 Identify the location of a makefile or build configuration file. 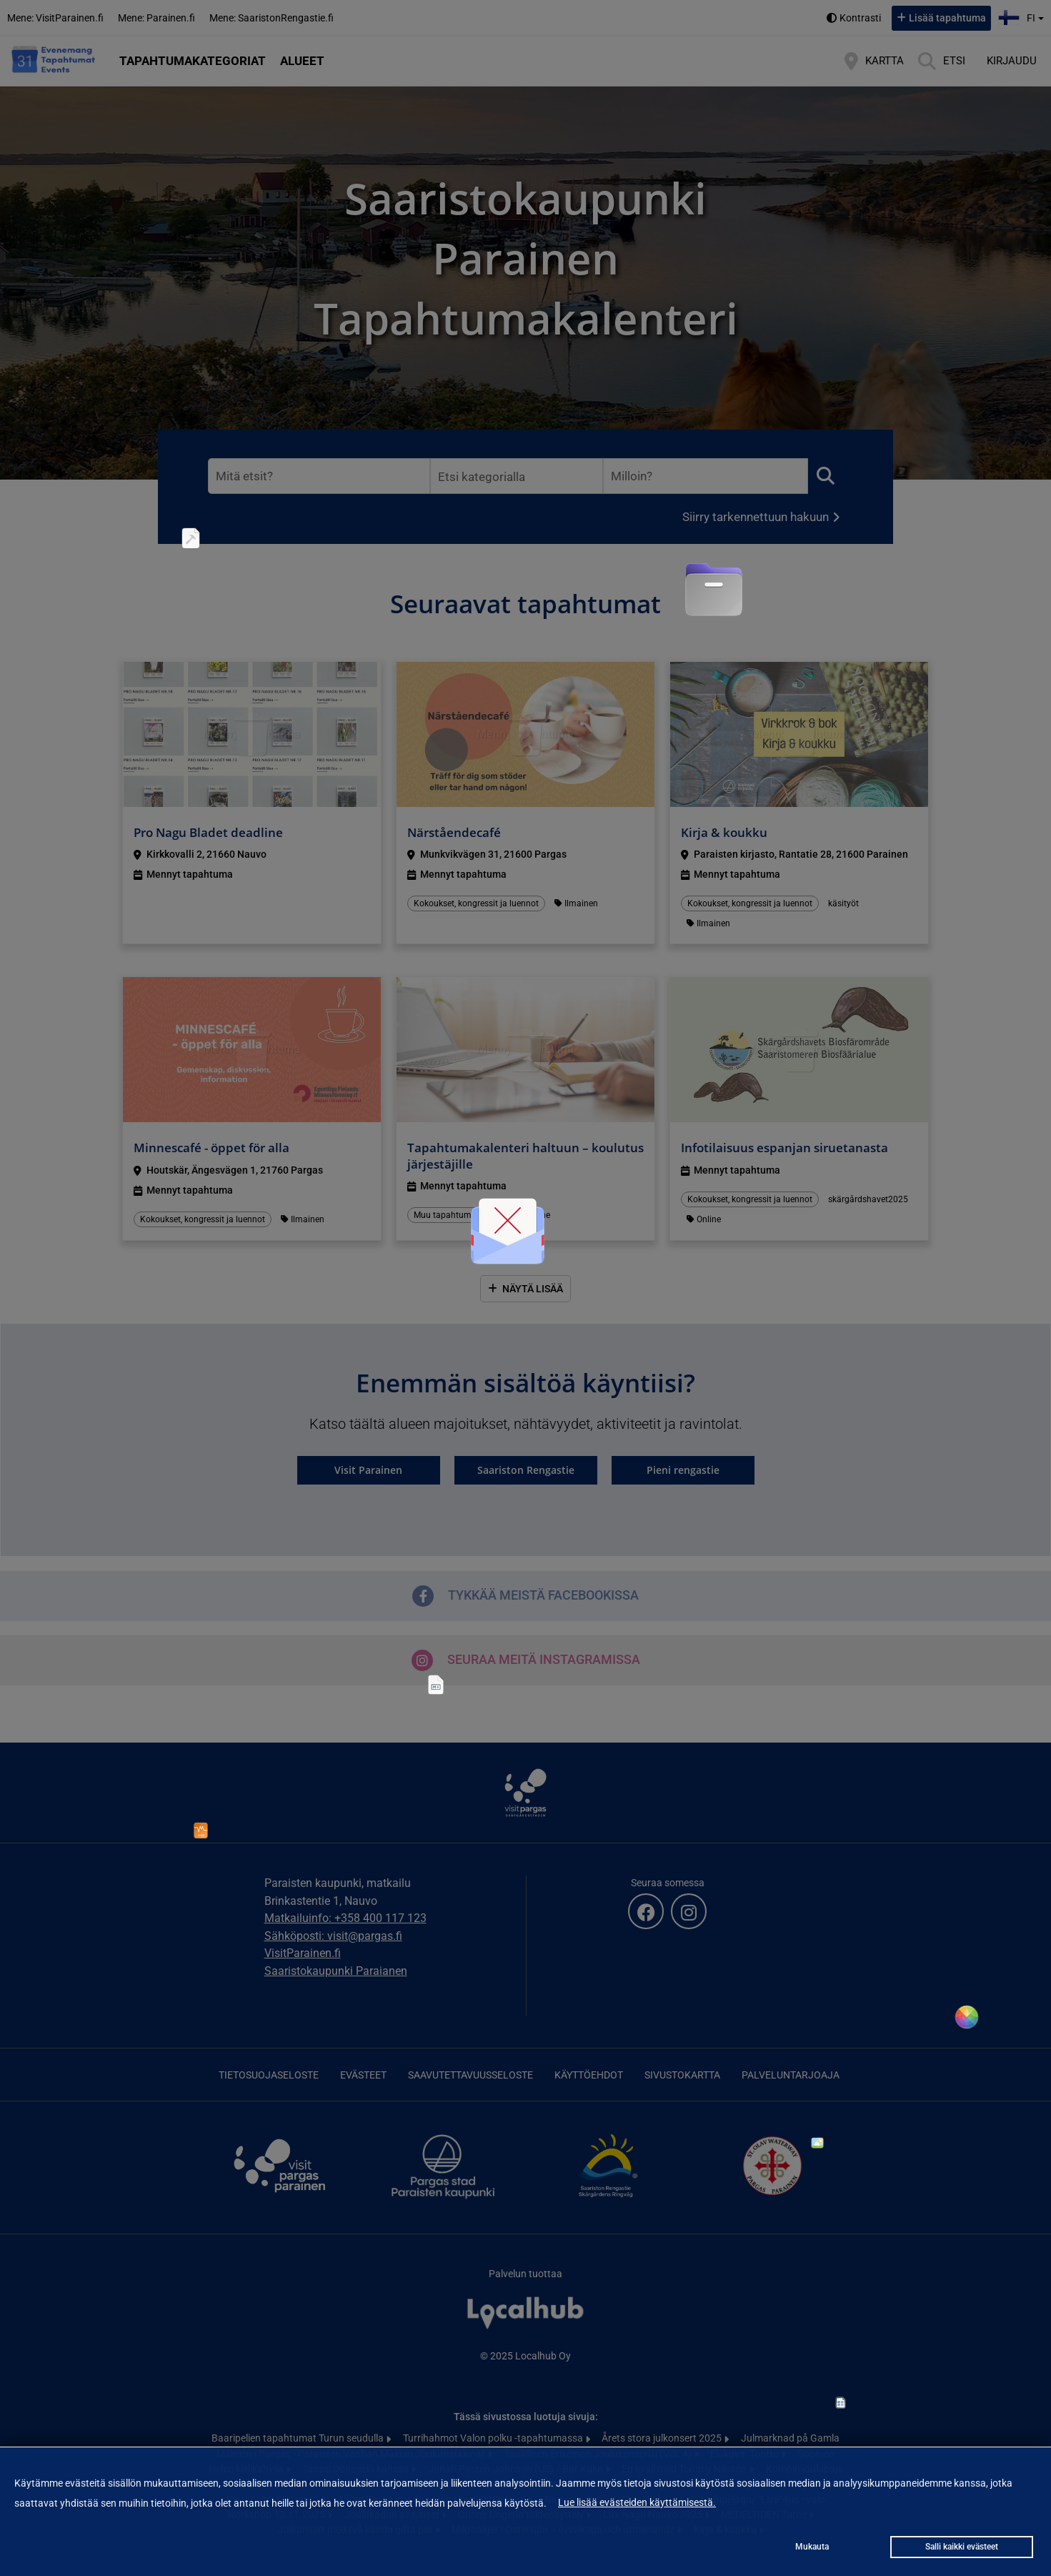
(191, 538).